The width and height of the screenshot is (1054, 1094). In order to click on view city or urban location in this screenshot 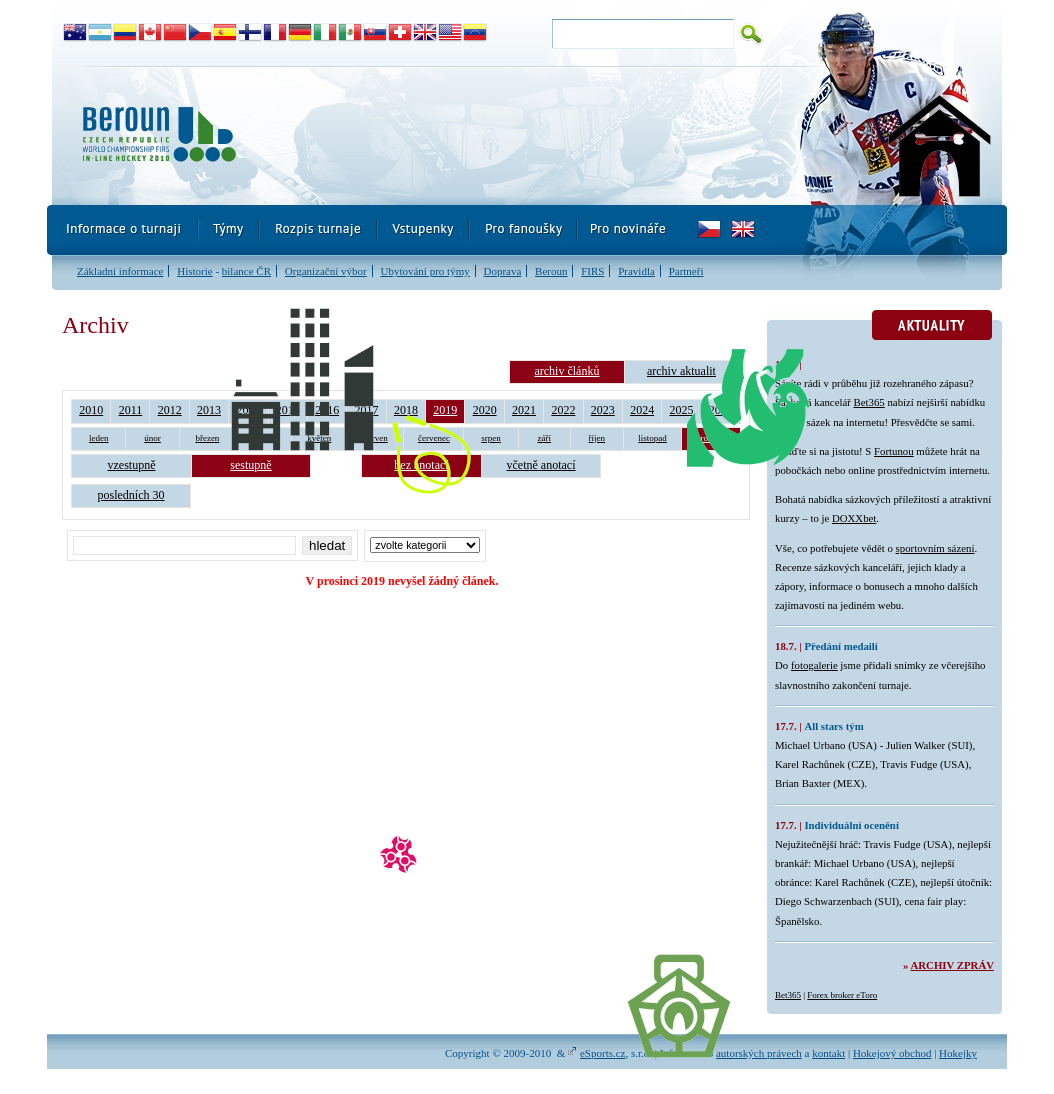, I will do `click(302, 379)`.